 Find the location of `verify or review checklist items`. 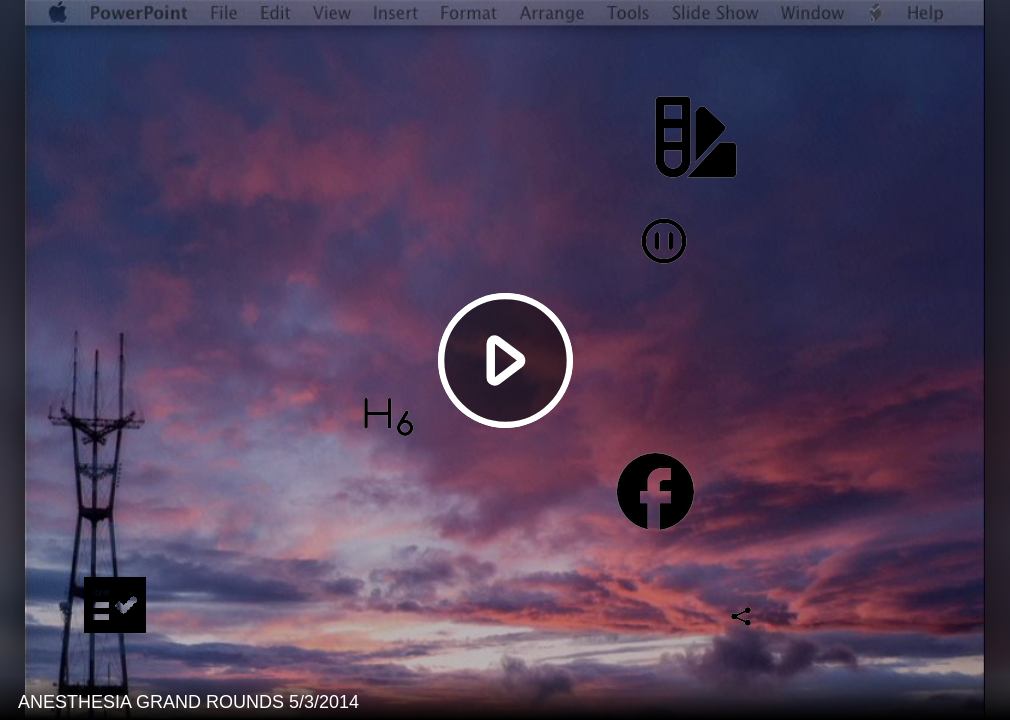

verify or review checklist items is located at coordinates (115, 605).